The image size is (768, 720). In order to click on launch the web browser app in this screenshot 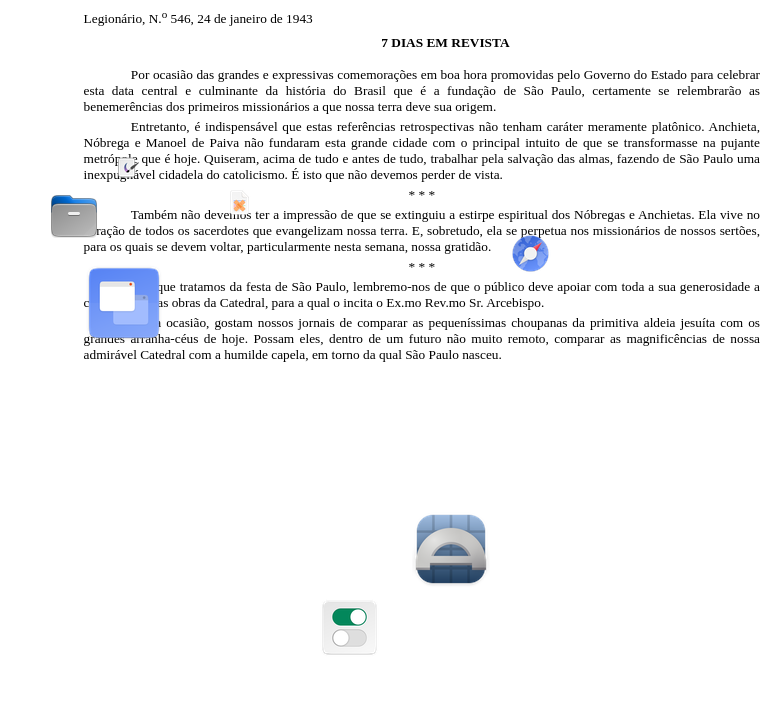, I will do `click(530, 253)`.